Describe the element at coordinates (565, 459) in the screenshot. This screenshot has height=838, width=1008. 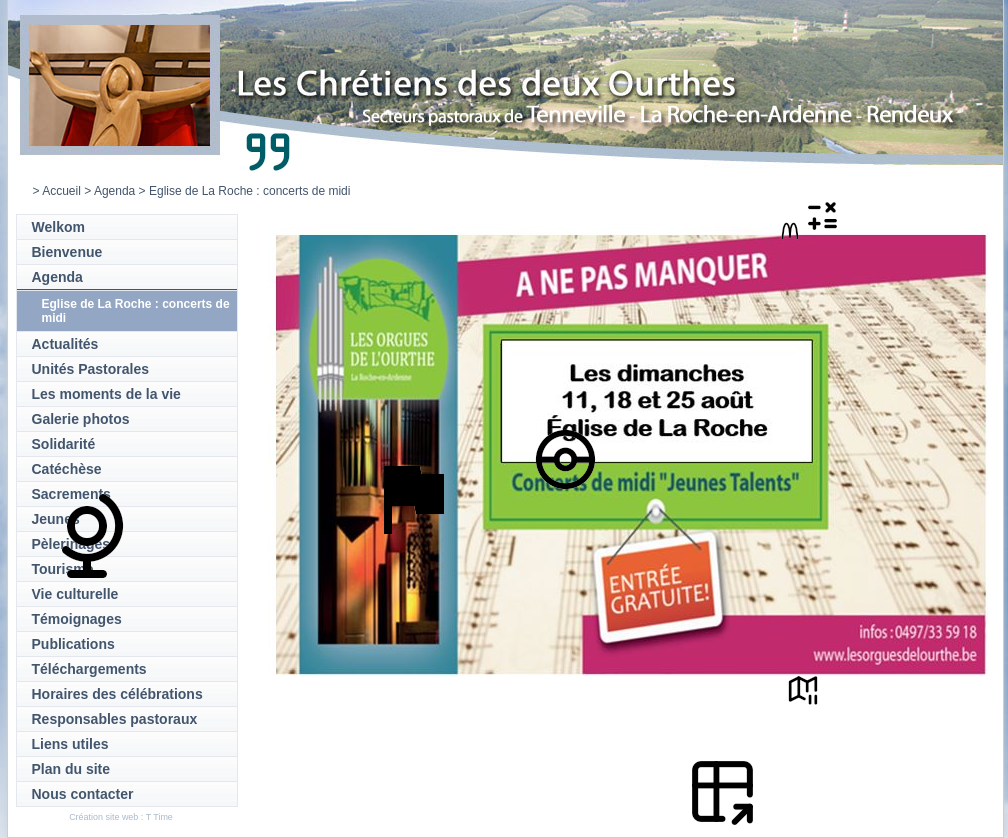
I see `access pokémon collection or inventory` at that location.